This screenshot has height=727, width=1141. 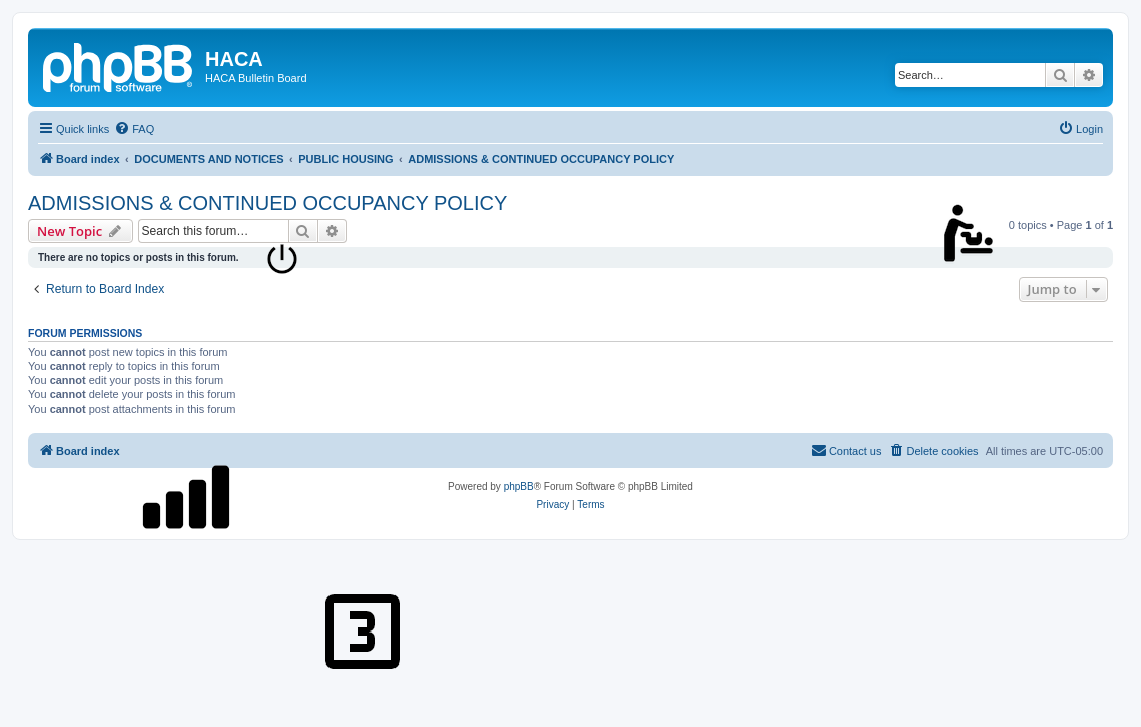 What do you see at coordinates (362, 631) in the screenshot?
I see `select option 3 from a numbered list` at bounding box center [362, 631].